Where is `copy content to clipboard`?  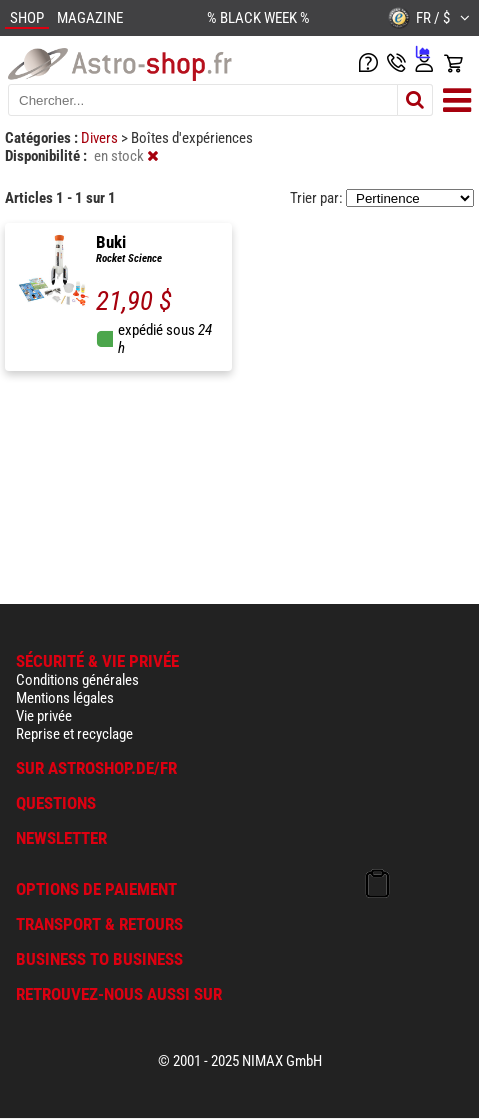 copy content to clipboard is located at coordinates (377, 883).